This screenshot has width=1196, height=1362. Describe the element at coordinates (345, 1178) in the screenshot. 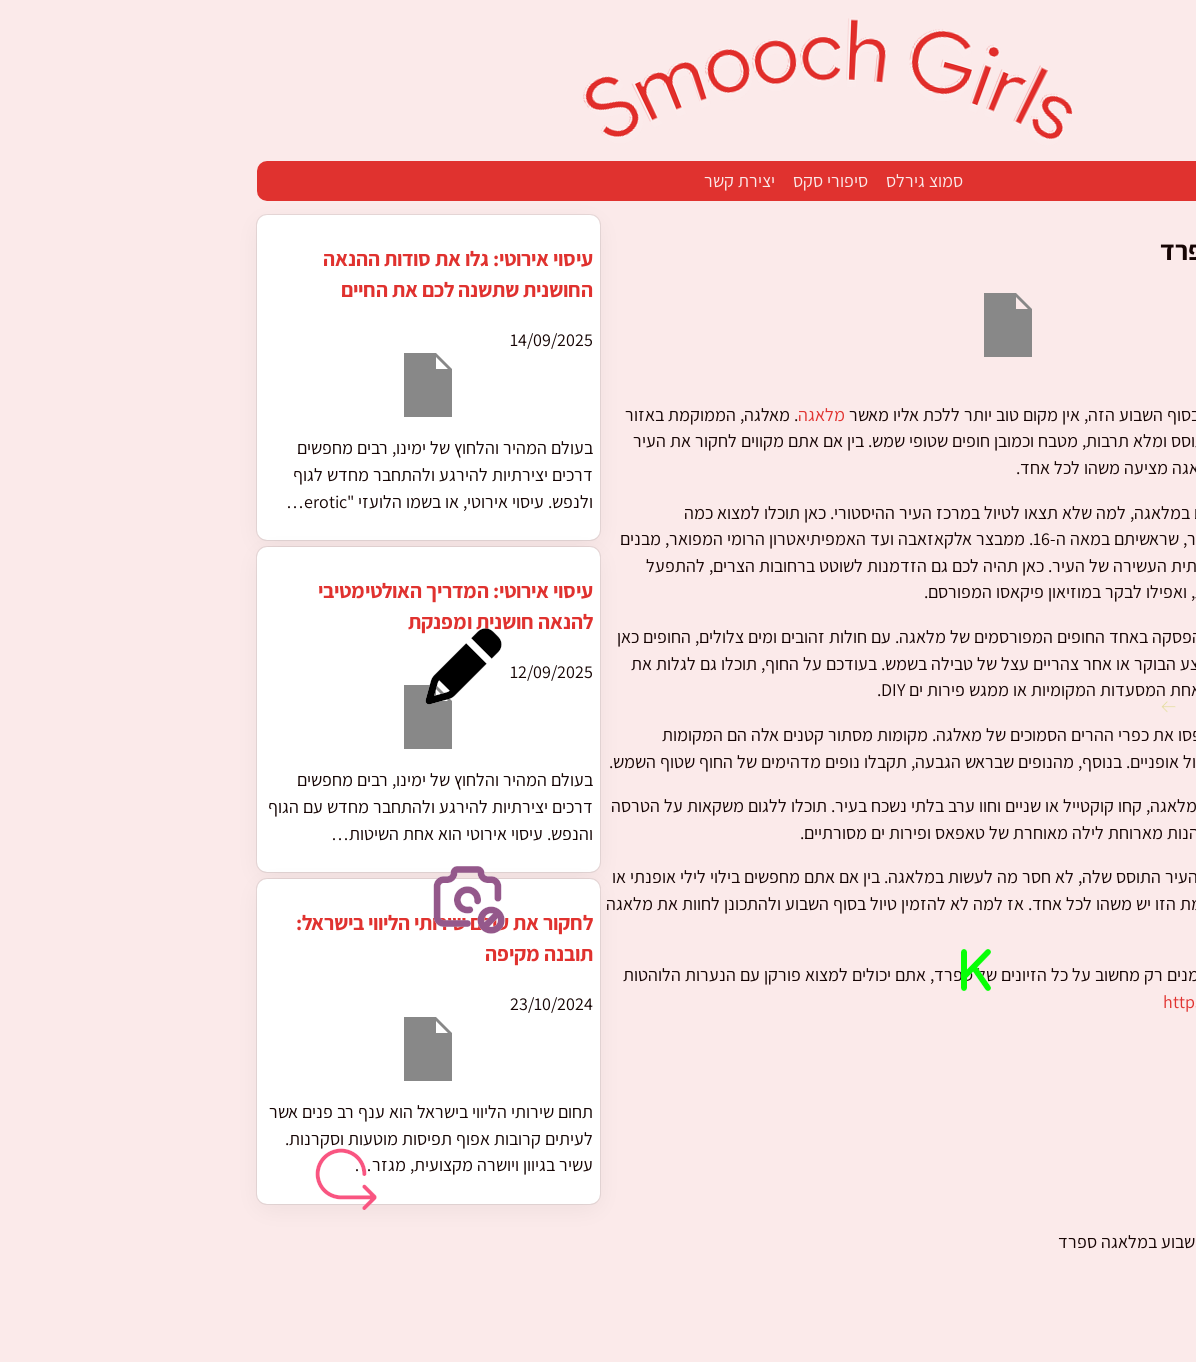

I see `view iteration or sprint cycles` at that location.